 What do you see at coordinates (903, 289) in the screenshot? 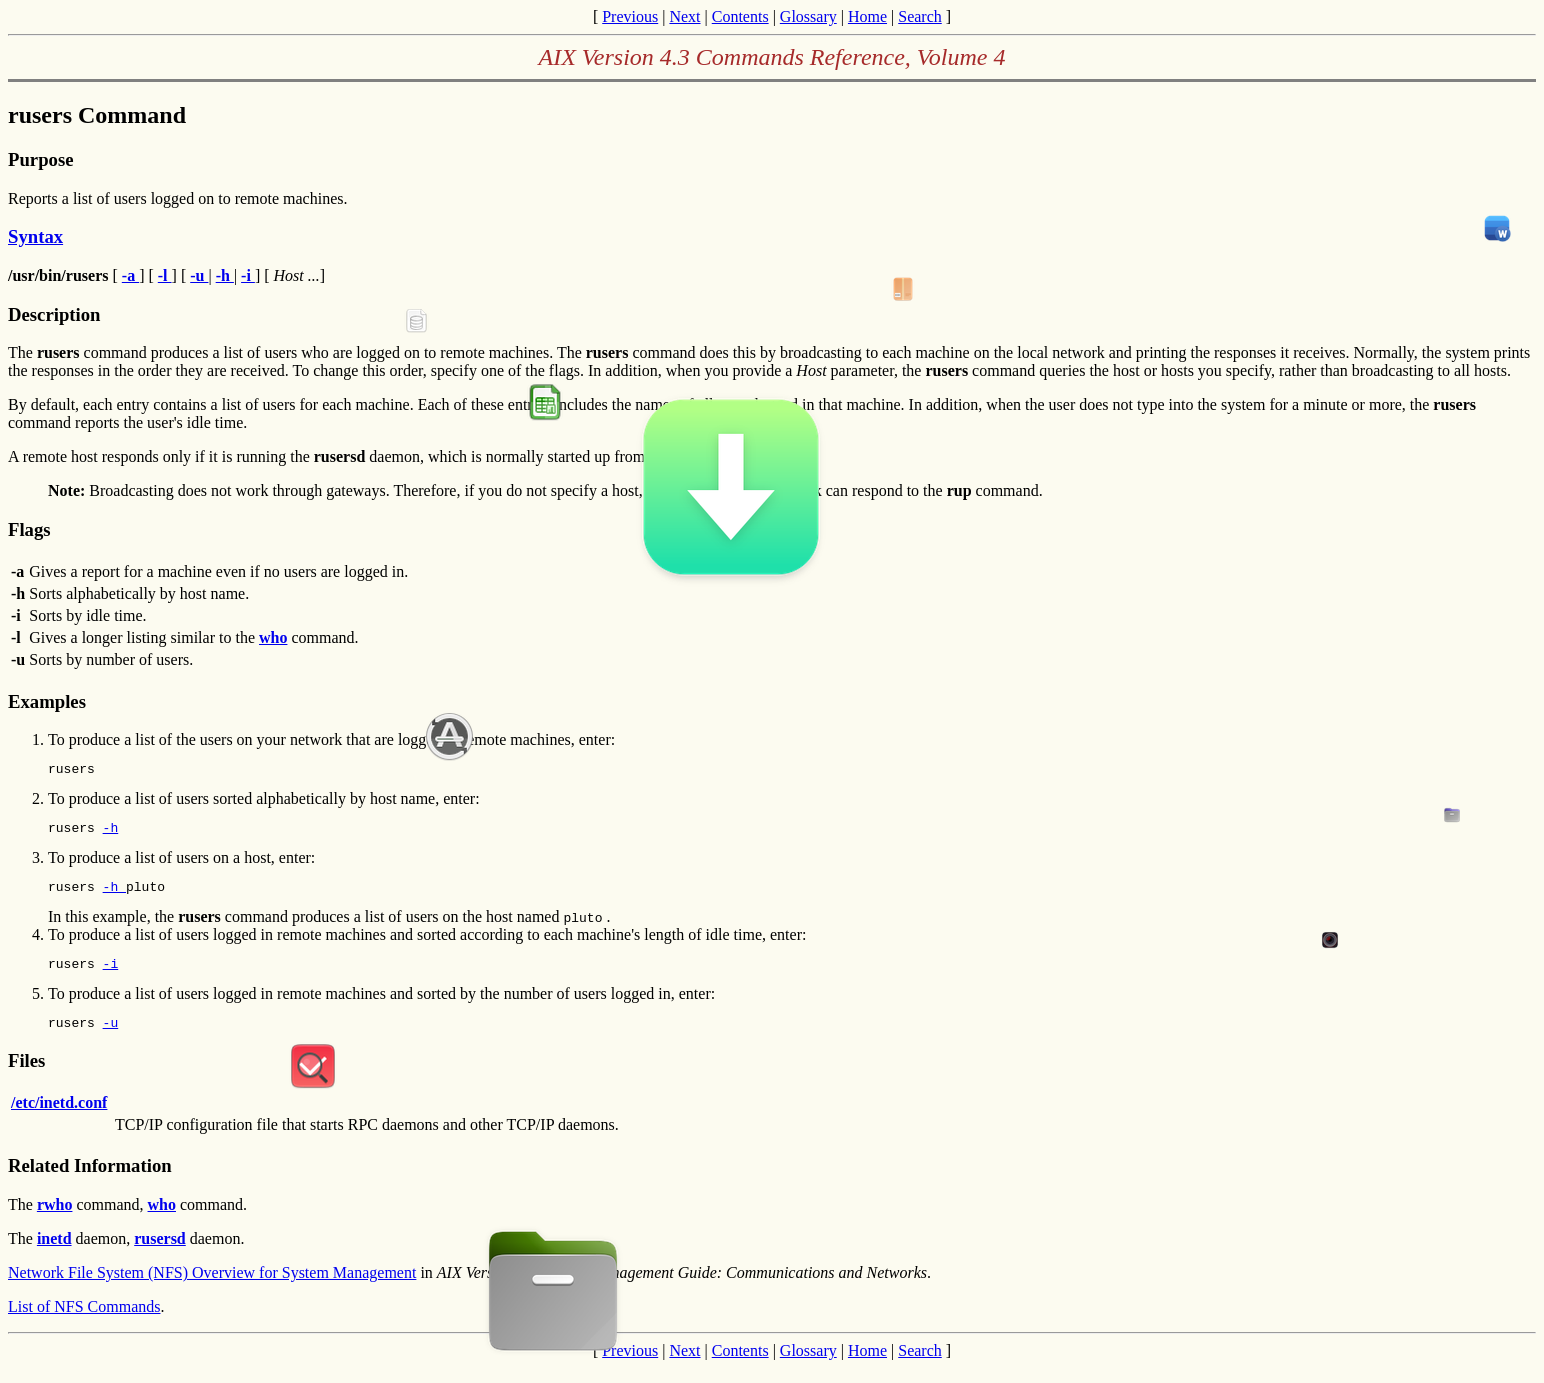
I see `a compressed archive or package file` at bounding box center [903, 289].